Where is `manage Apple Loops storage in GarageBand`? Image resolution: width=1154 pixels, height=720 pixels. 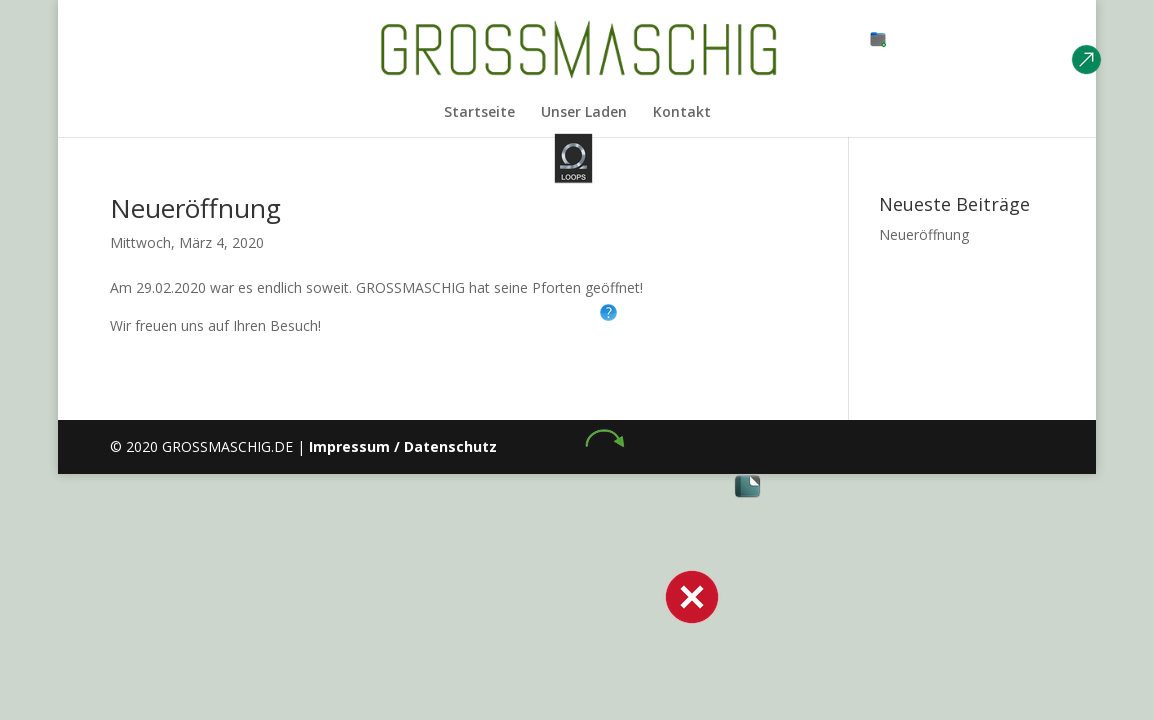
manage Apple Loops storage in GarageBand is located at coordinates (573, 159).